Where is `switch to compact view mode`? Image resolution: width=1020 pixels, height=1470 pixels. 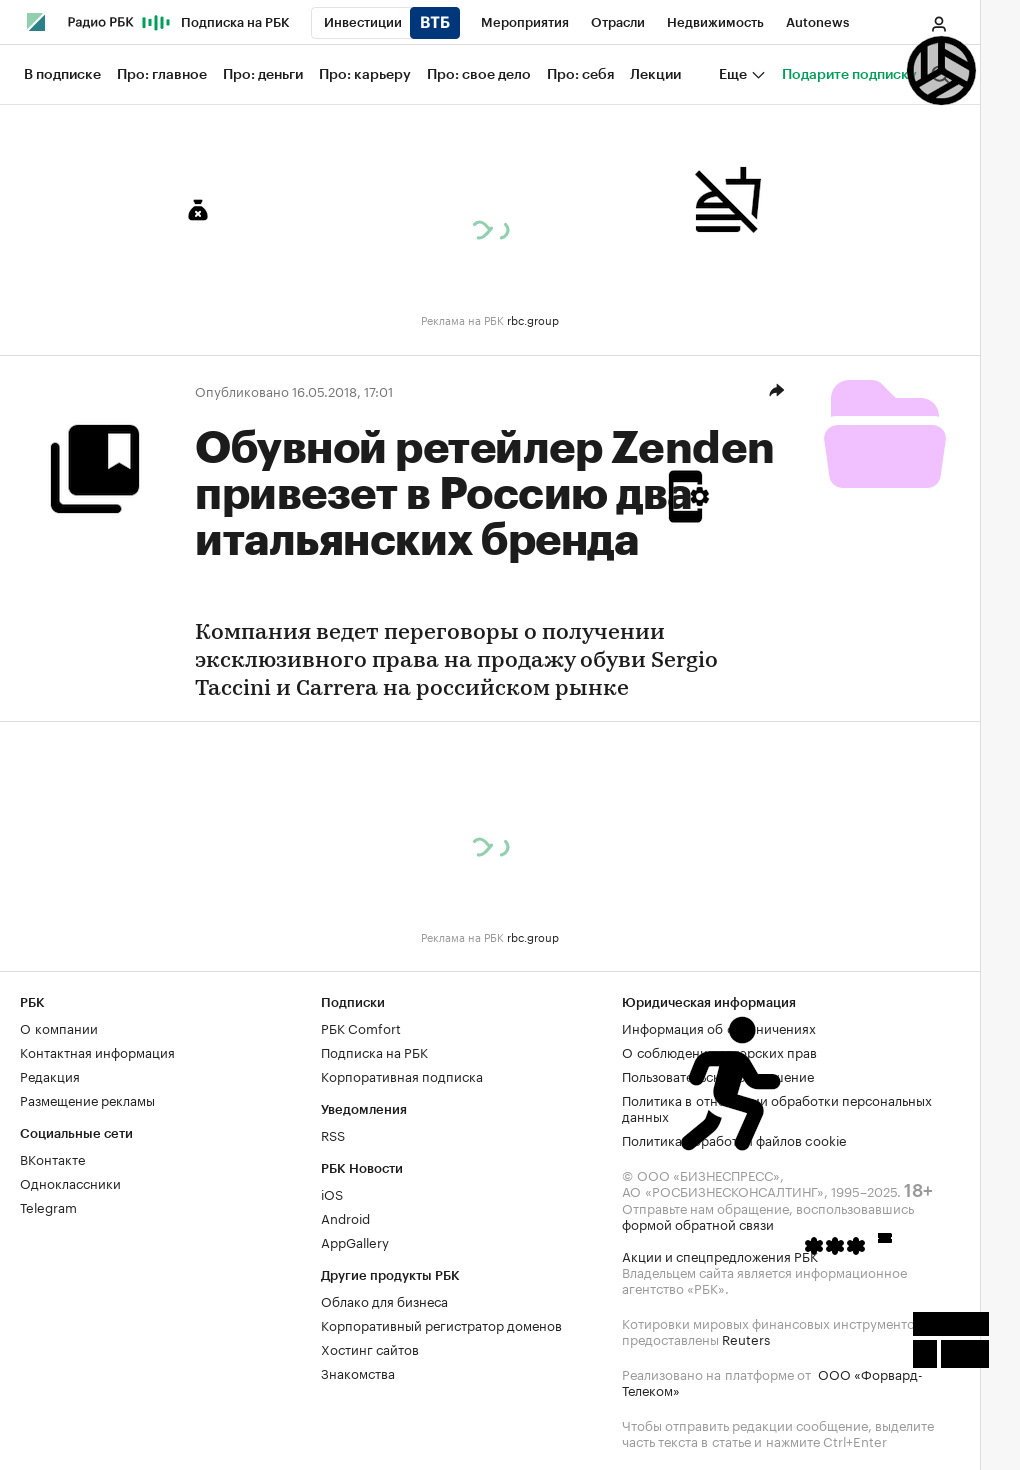
switch to compact view mode is located at coordinates (949, 1340).